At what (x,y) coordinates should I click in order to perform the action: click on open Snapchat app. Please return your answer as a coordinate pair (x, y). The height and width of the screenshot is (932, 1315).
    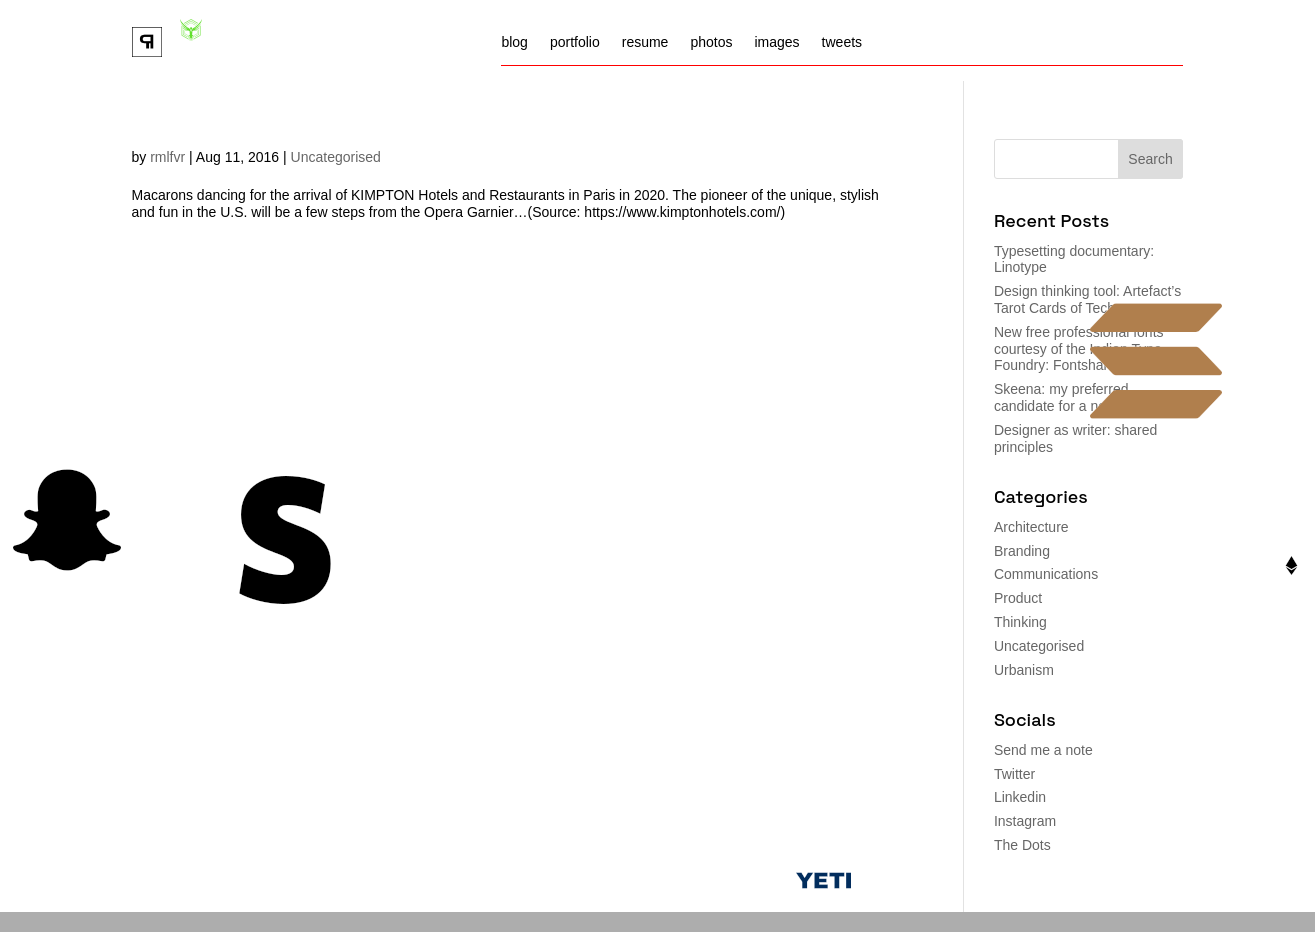
    Looking at the image, I should click on (67, 520).